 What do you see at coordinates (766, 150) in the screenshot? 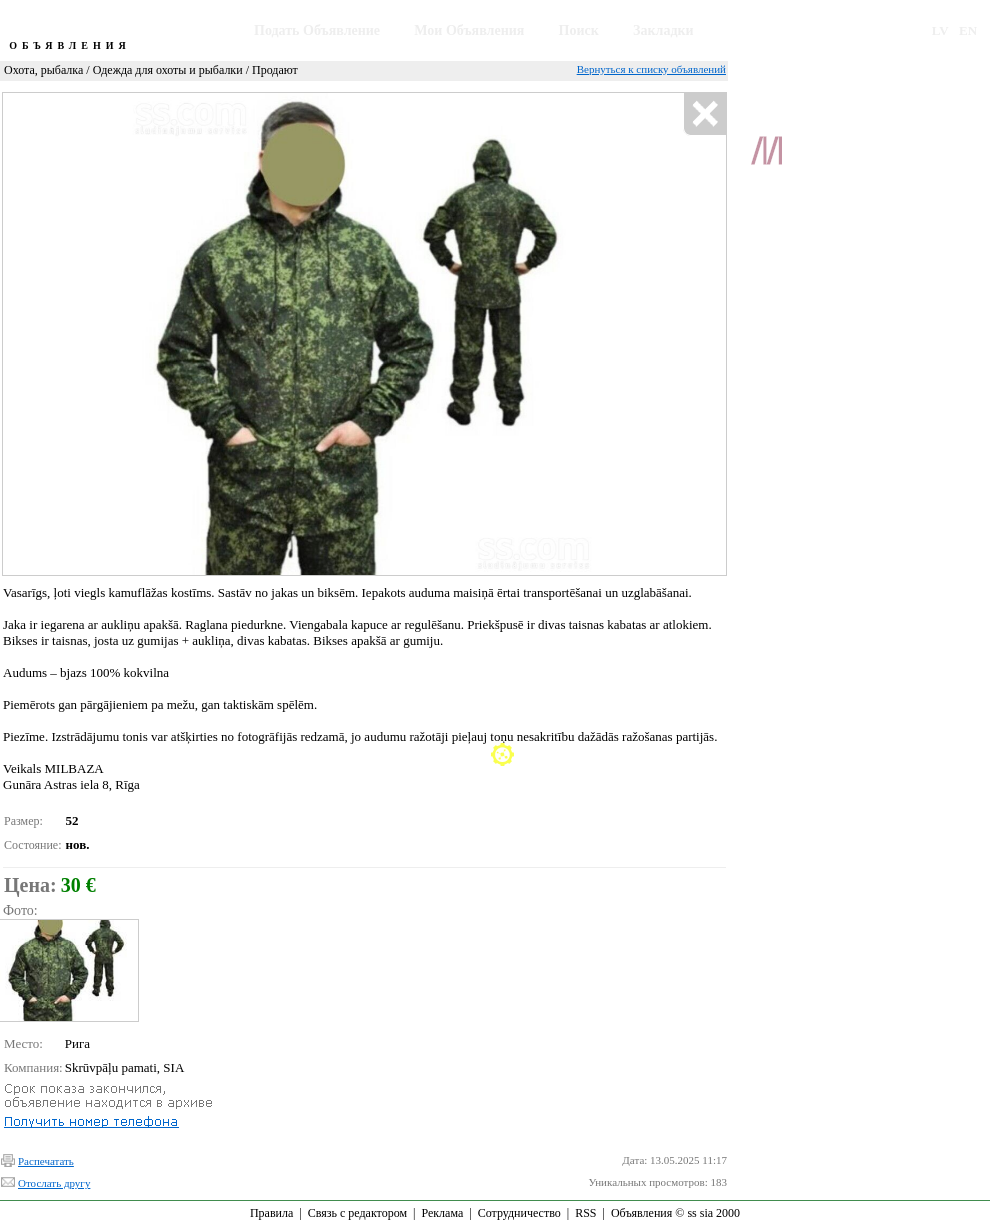
I see `visit MDN Web Docs for developer documentation` at bounding box center [766, 150].